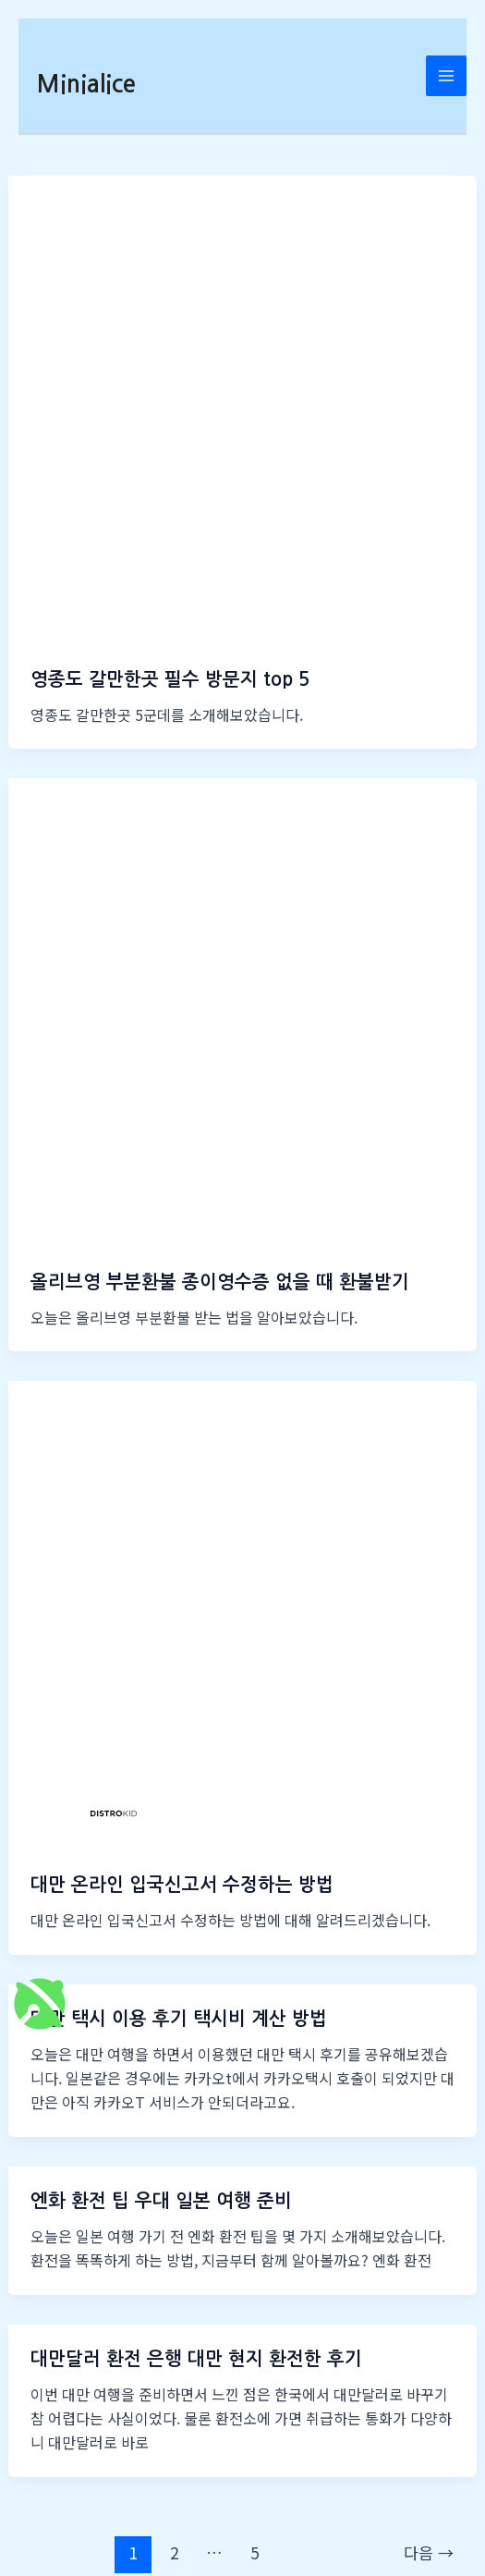 The width and height of the screenshot is (485, 2576). Describe the element at coordinates (114, 1813) in the screenshot. I see `access distrokid music distribution platform` at that location.